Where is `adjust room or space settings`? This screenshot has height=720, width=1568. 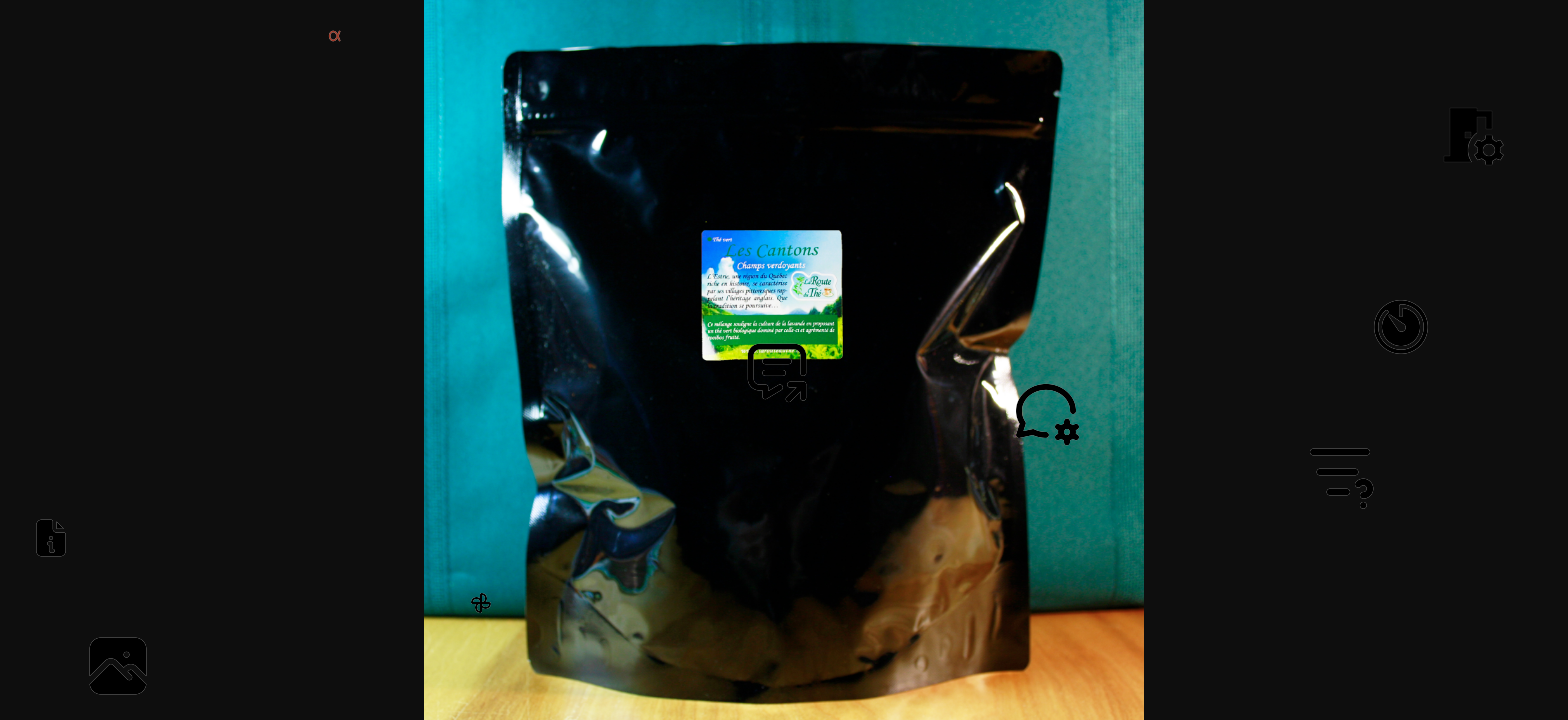
adjust room or space settings is located at coordinates (1471, 135).